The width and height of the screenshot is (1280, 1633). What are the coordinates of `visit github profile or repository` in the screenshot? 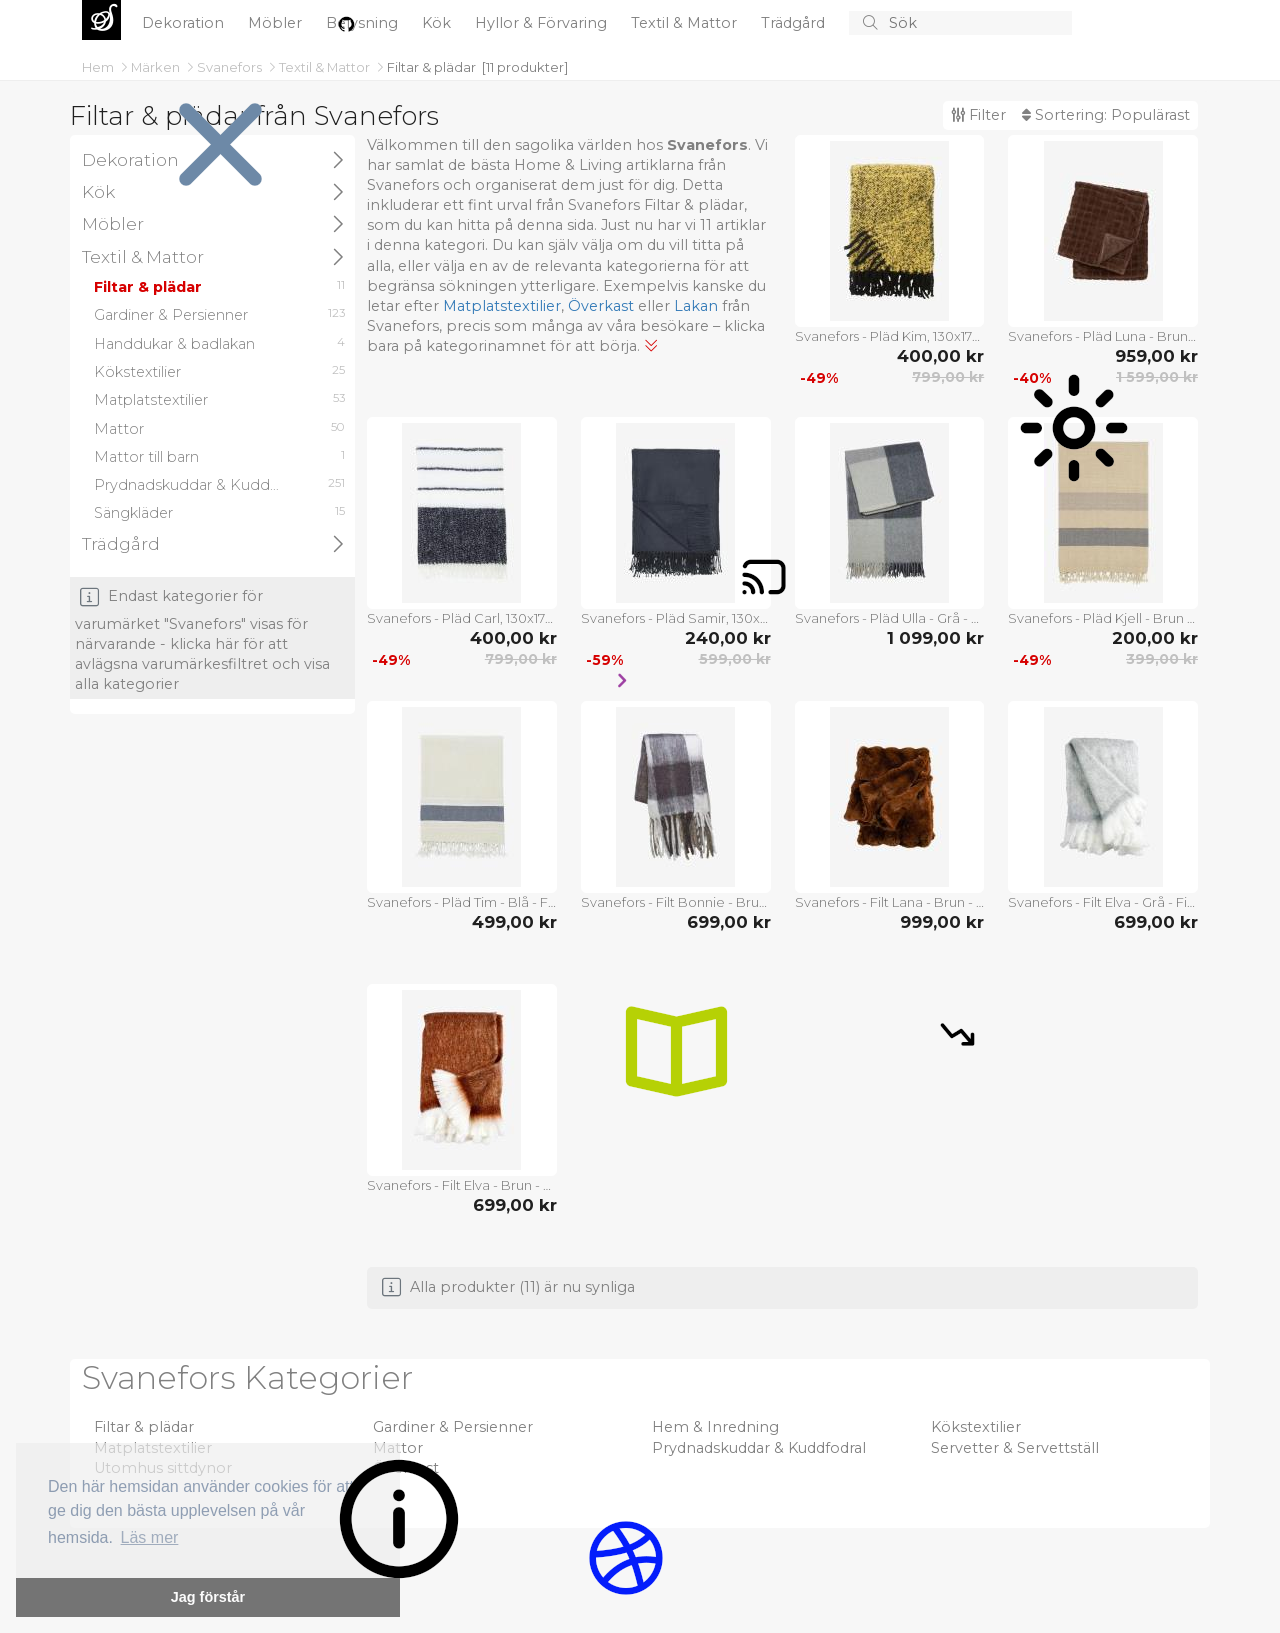 It's located at (346, 24).